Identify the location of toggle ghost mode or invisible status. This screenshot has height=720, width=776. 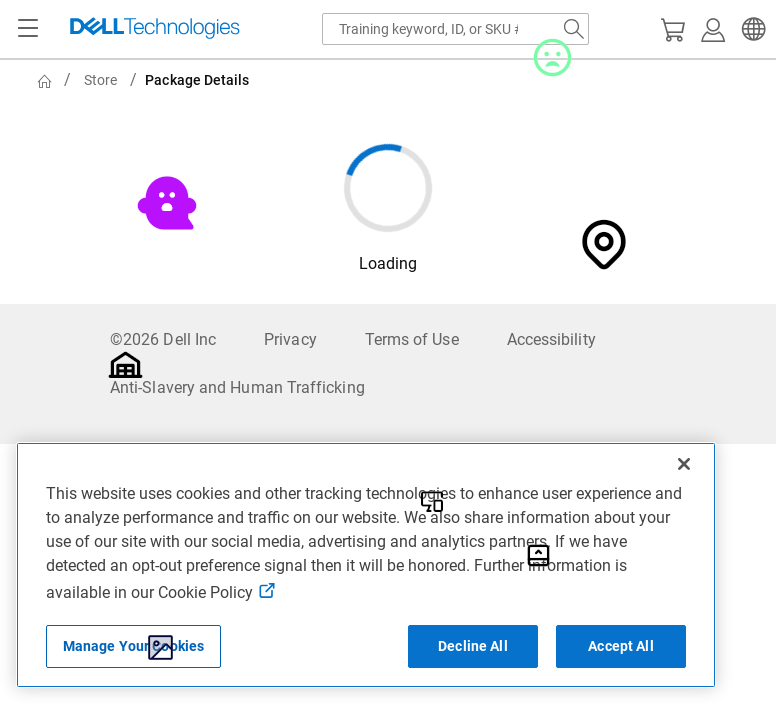
(167, 203).